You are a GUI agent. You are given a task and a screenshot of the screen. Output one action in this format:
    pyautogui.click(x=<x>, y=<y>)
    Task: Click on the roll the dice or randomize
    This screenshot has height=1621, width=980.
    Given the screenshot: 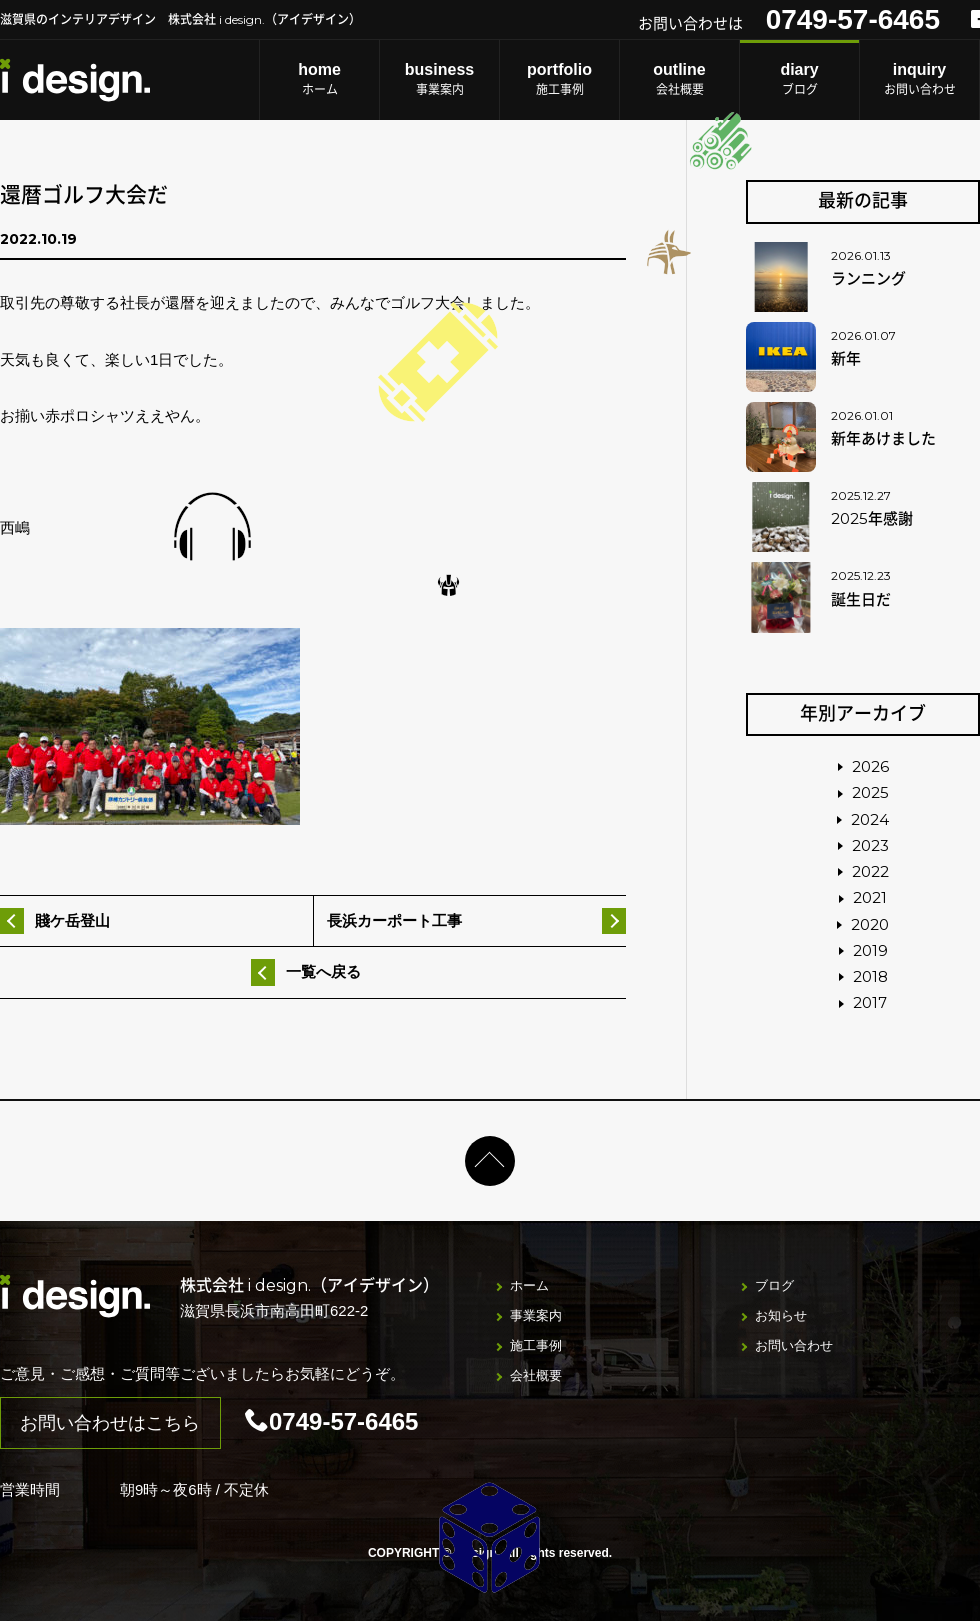 What is the action you would take?
    pyautogui.click(x=489, y=1538)
    